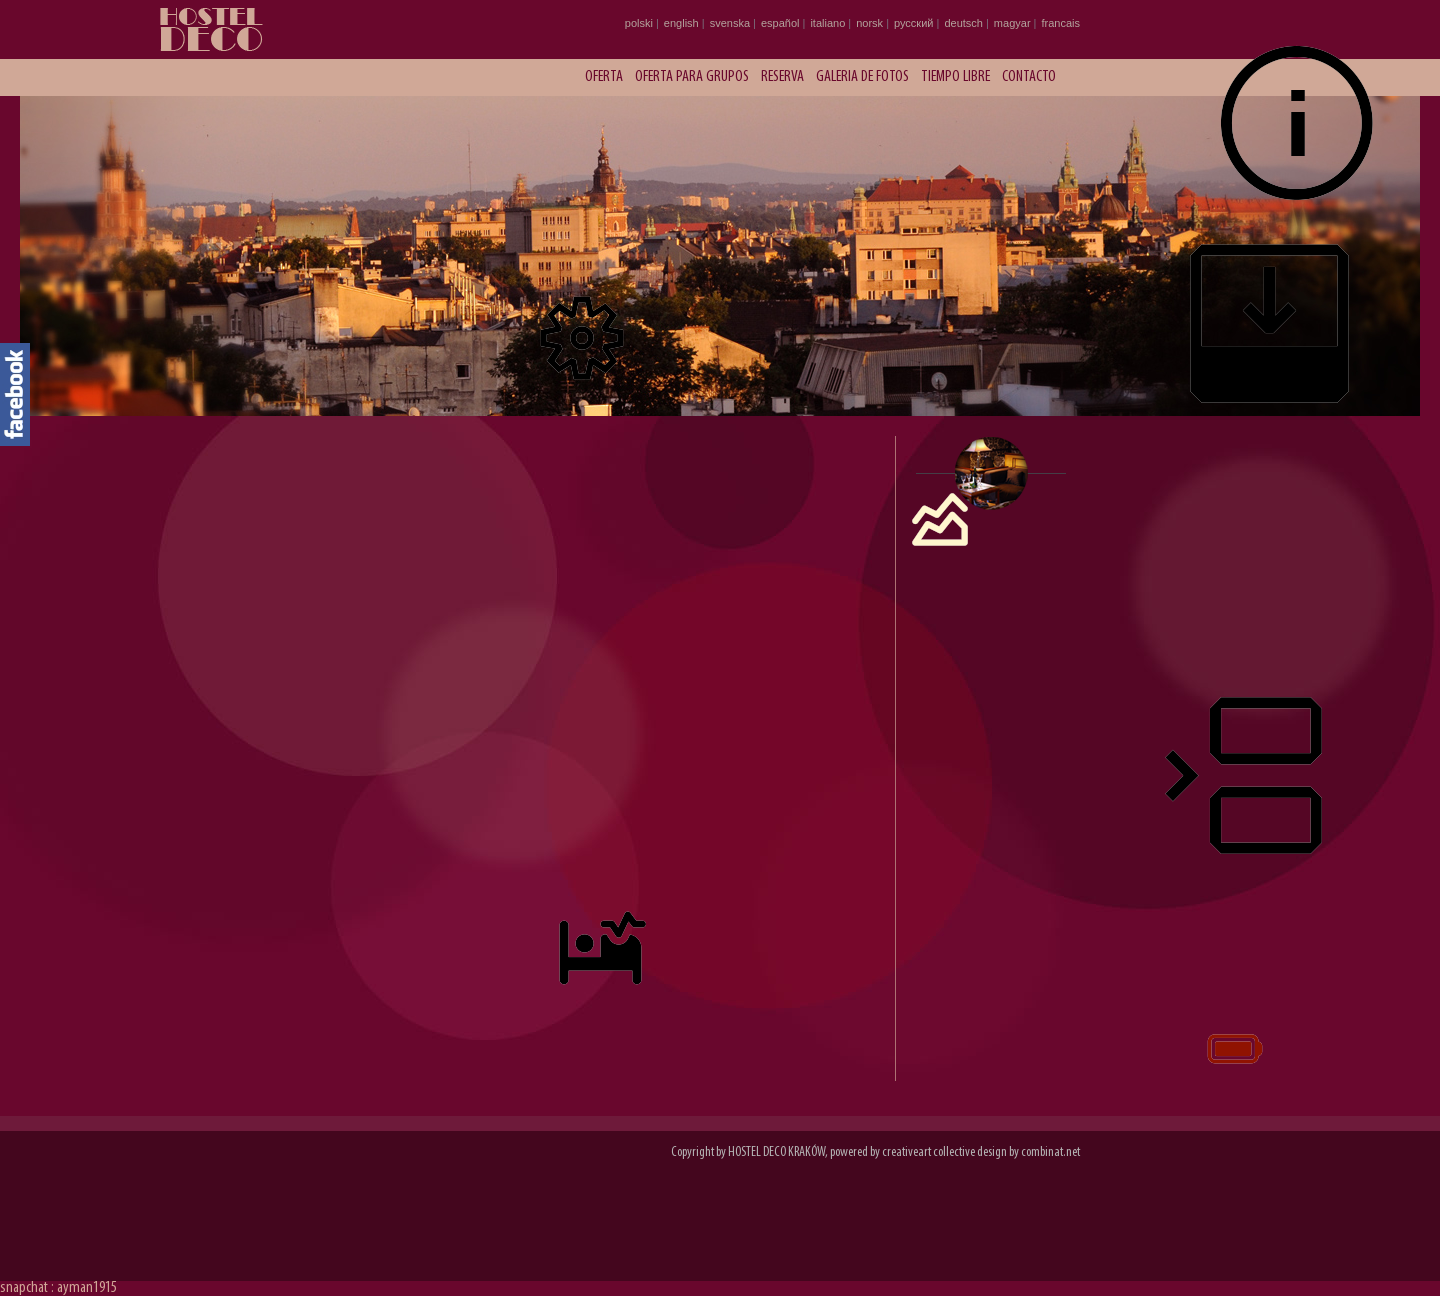  Describe the element at coordinates (1298, 123) in the screenshot. I see `view more information or details` at that location.